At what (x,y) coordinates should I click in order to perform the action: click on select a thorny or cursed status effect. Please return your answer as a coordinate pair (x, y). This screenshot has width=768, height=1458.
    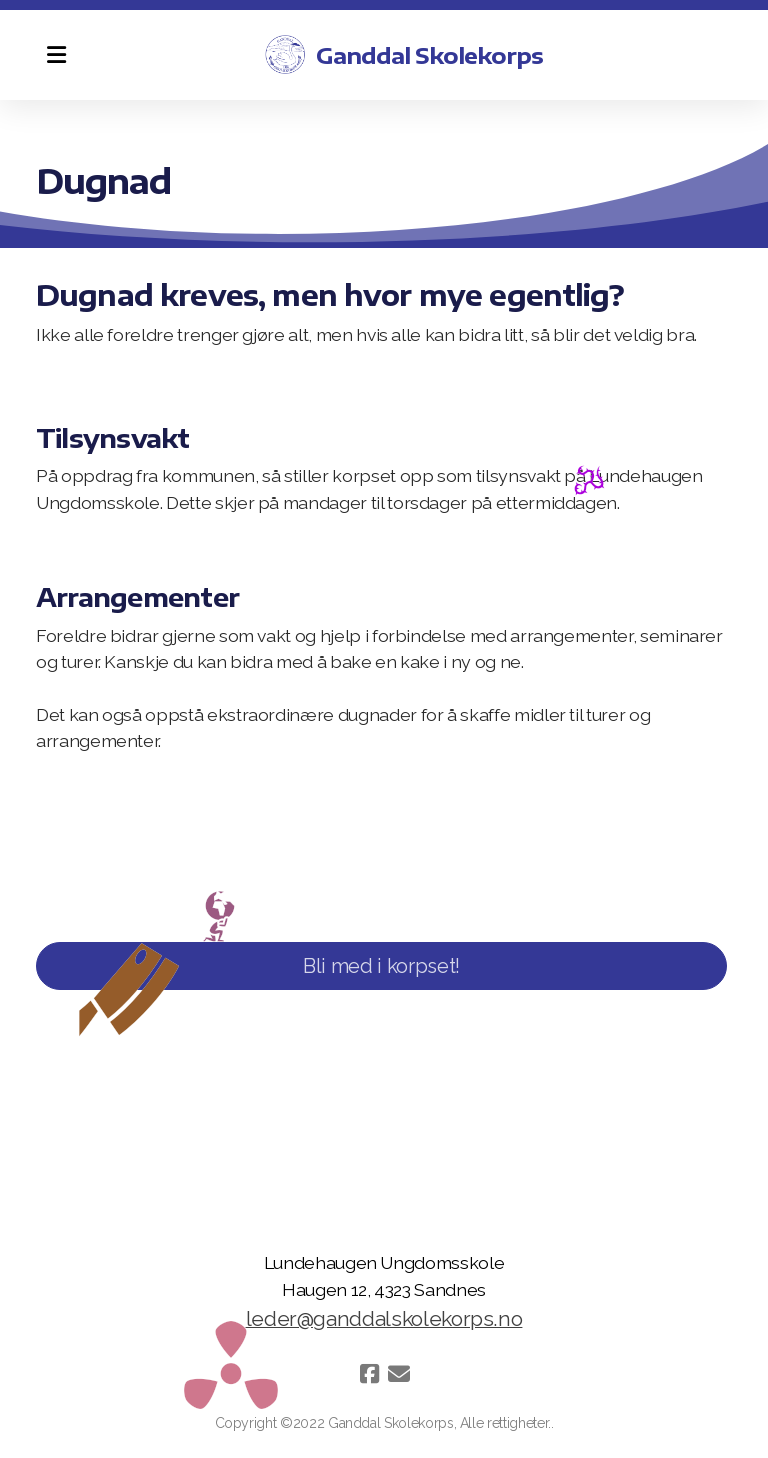
    Looking at the image, I should click on (589, 480).